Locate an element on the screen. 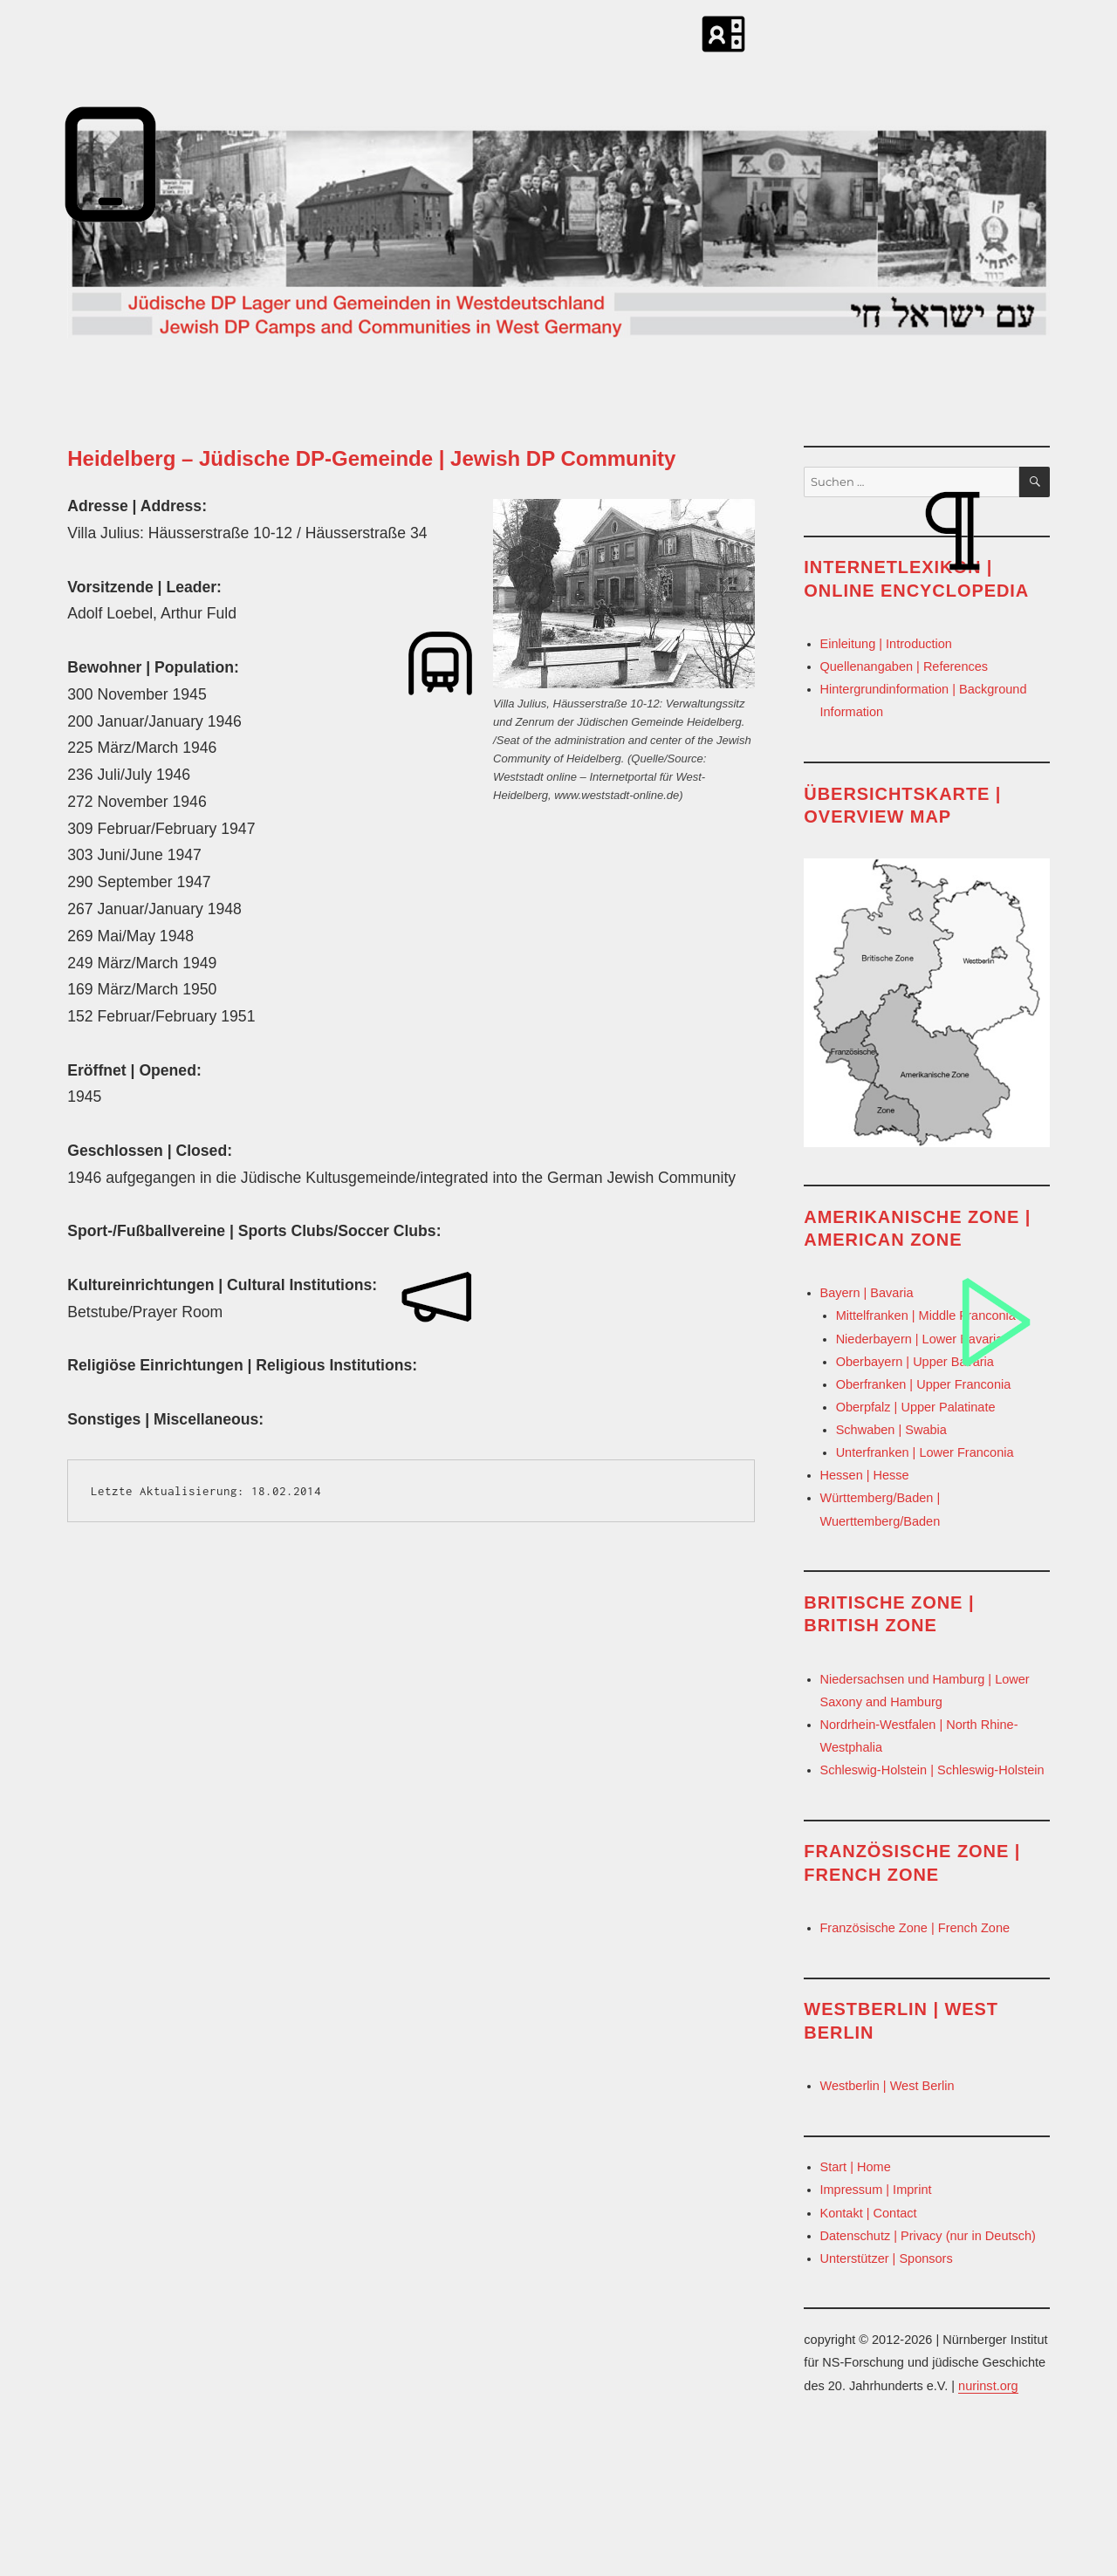  access subway or metro transit information is located at coordinates (440, 666).